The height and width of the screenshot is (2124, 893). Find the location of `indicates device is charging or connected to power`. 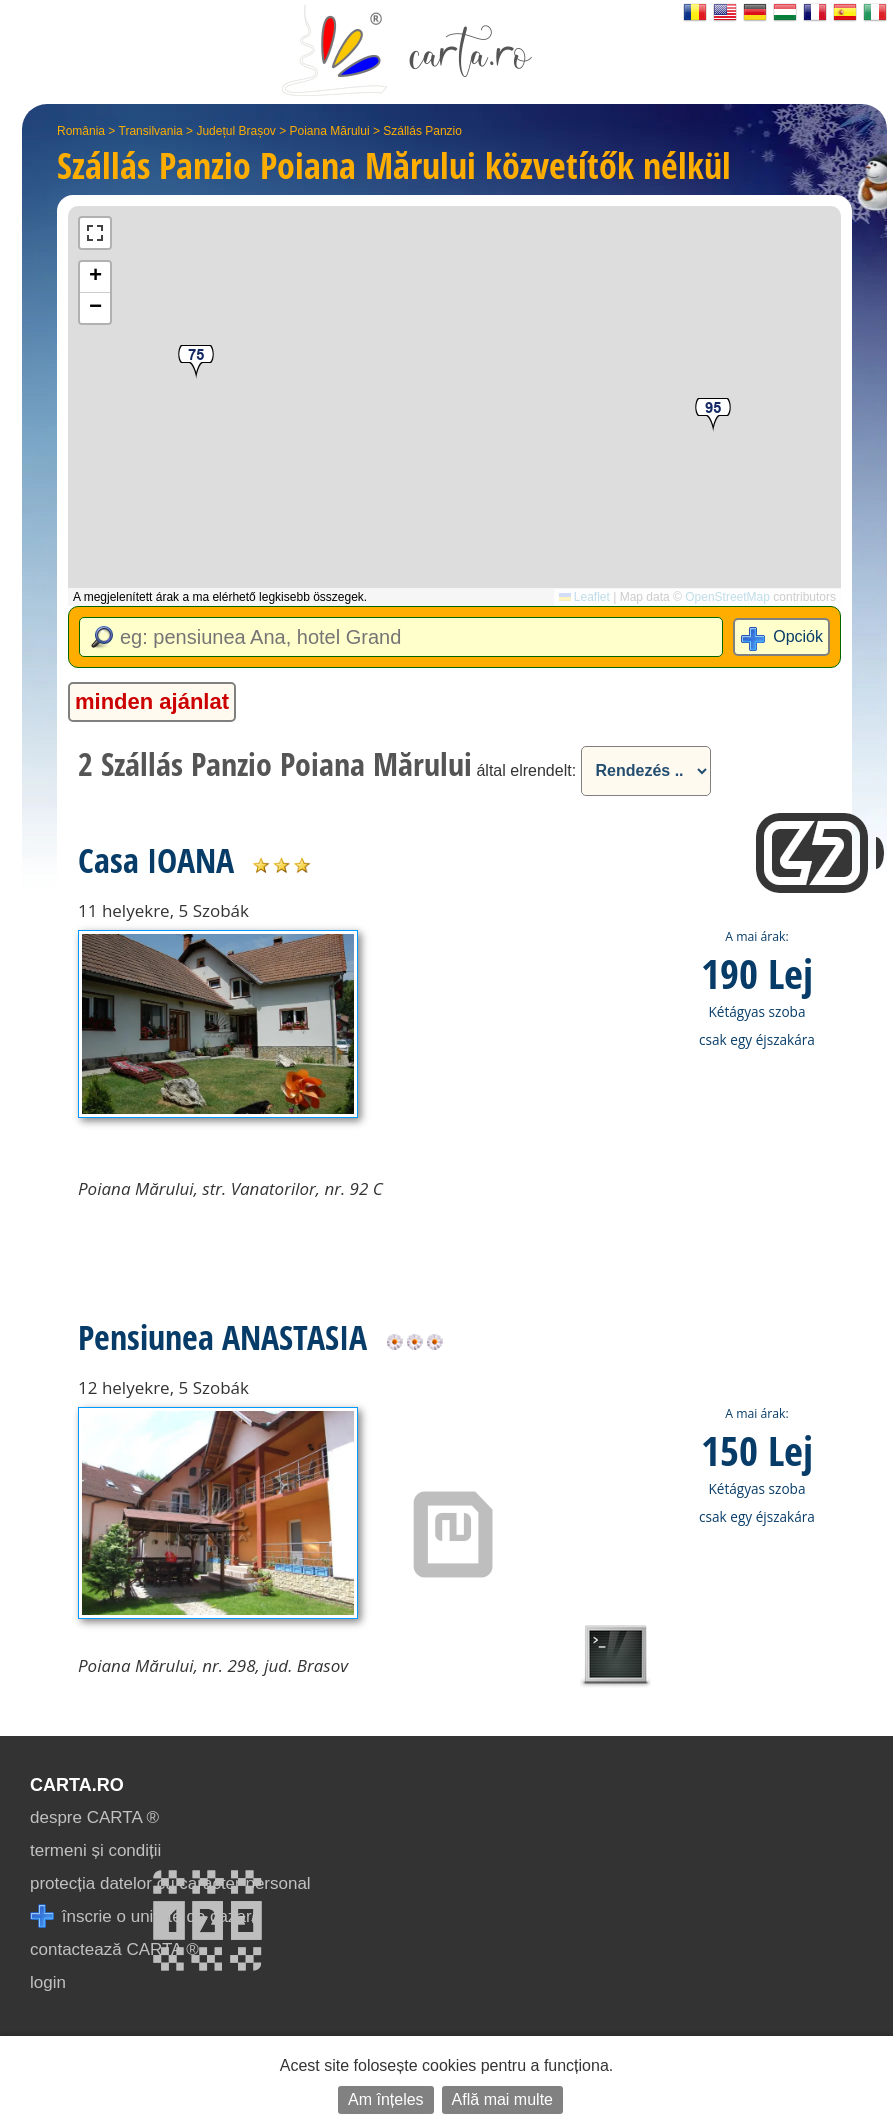

indicates device is charging or connected to power is located at coordinates (820, 853).